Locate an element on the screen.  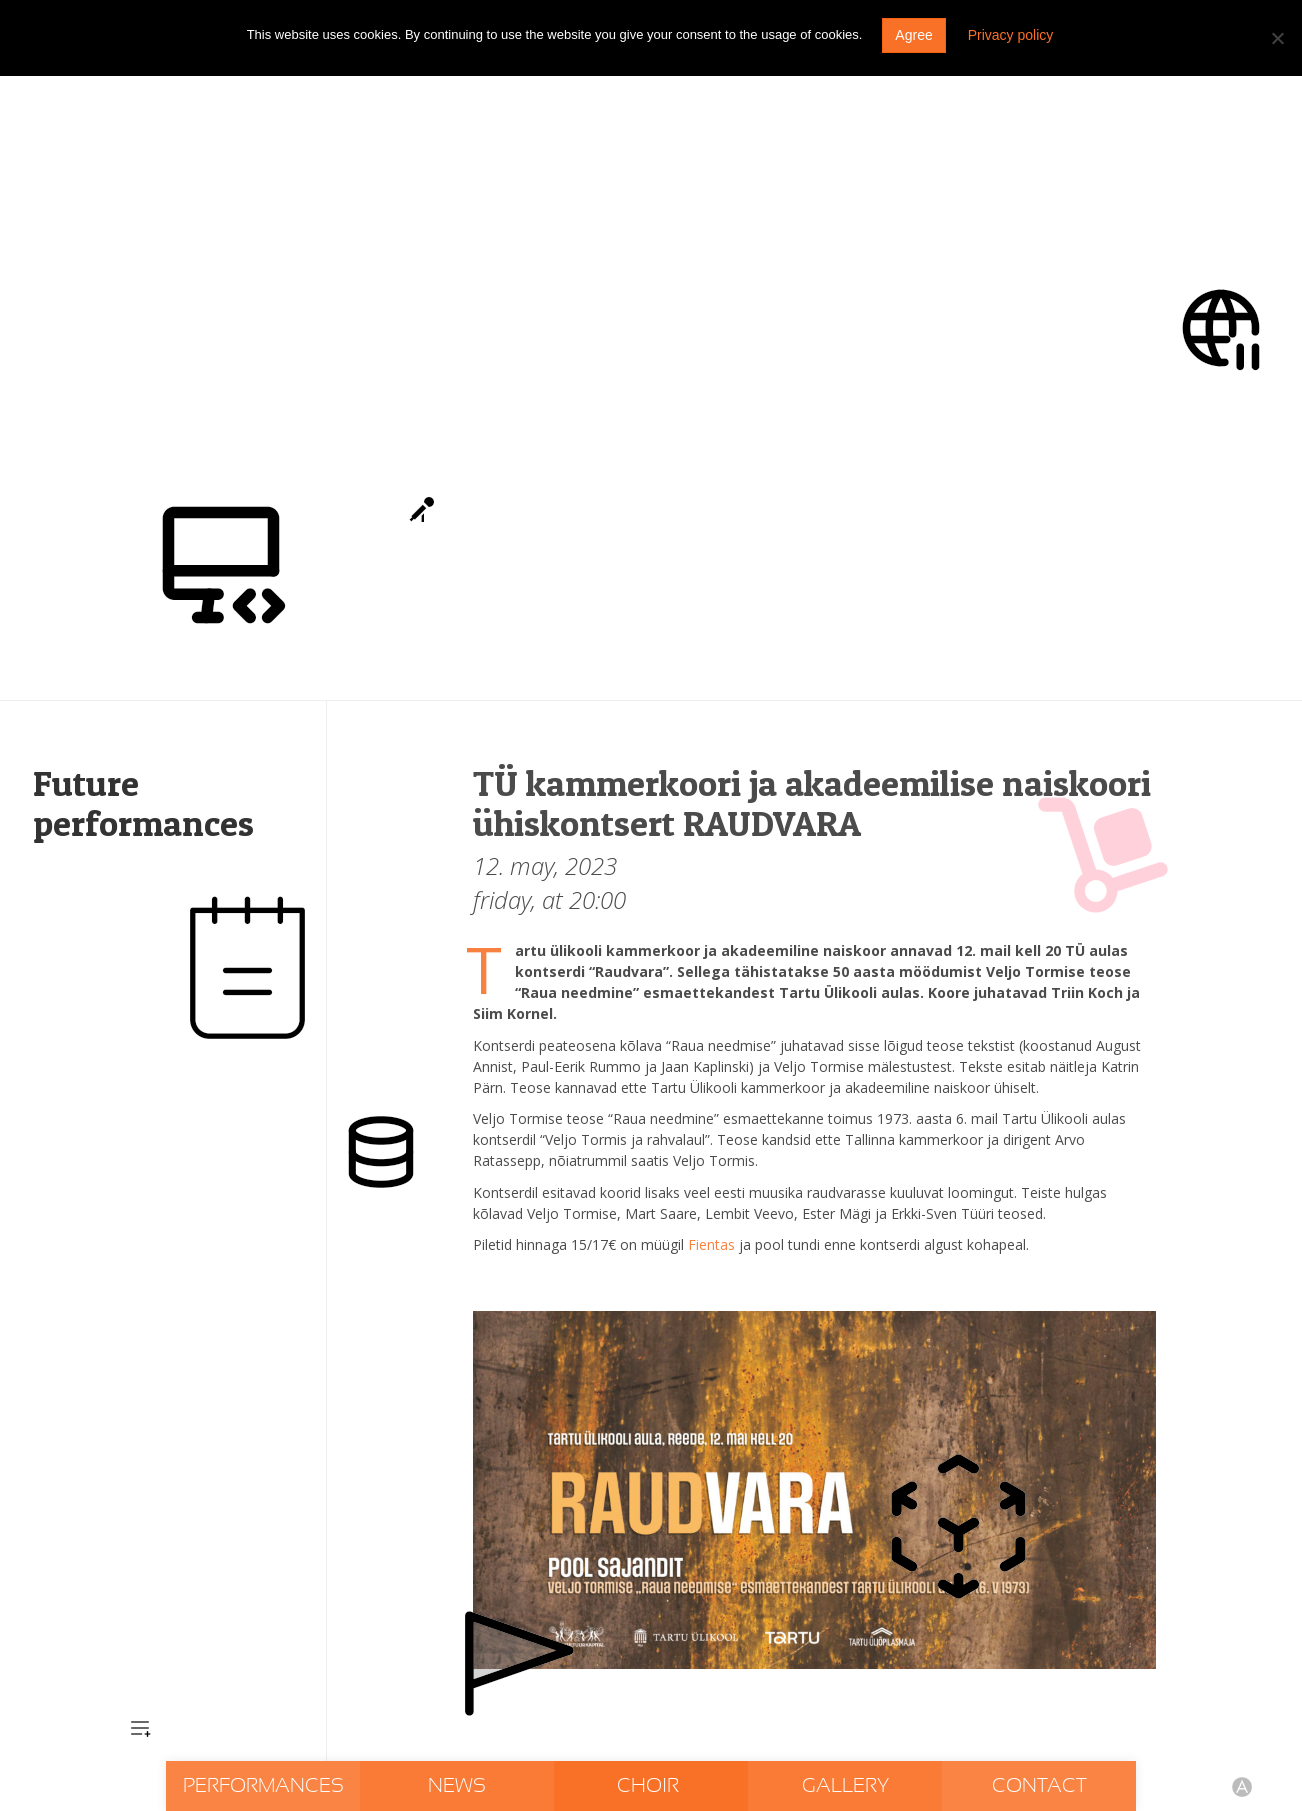
open code editor on desktop is located at coordinates (221, 565).